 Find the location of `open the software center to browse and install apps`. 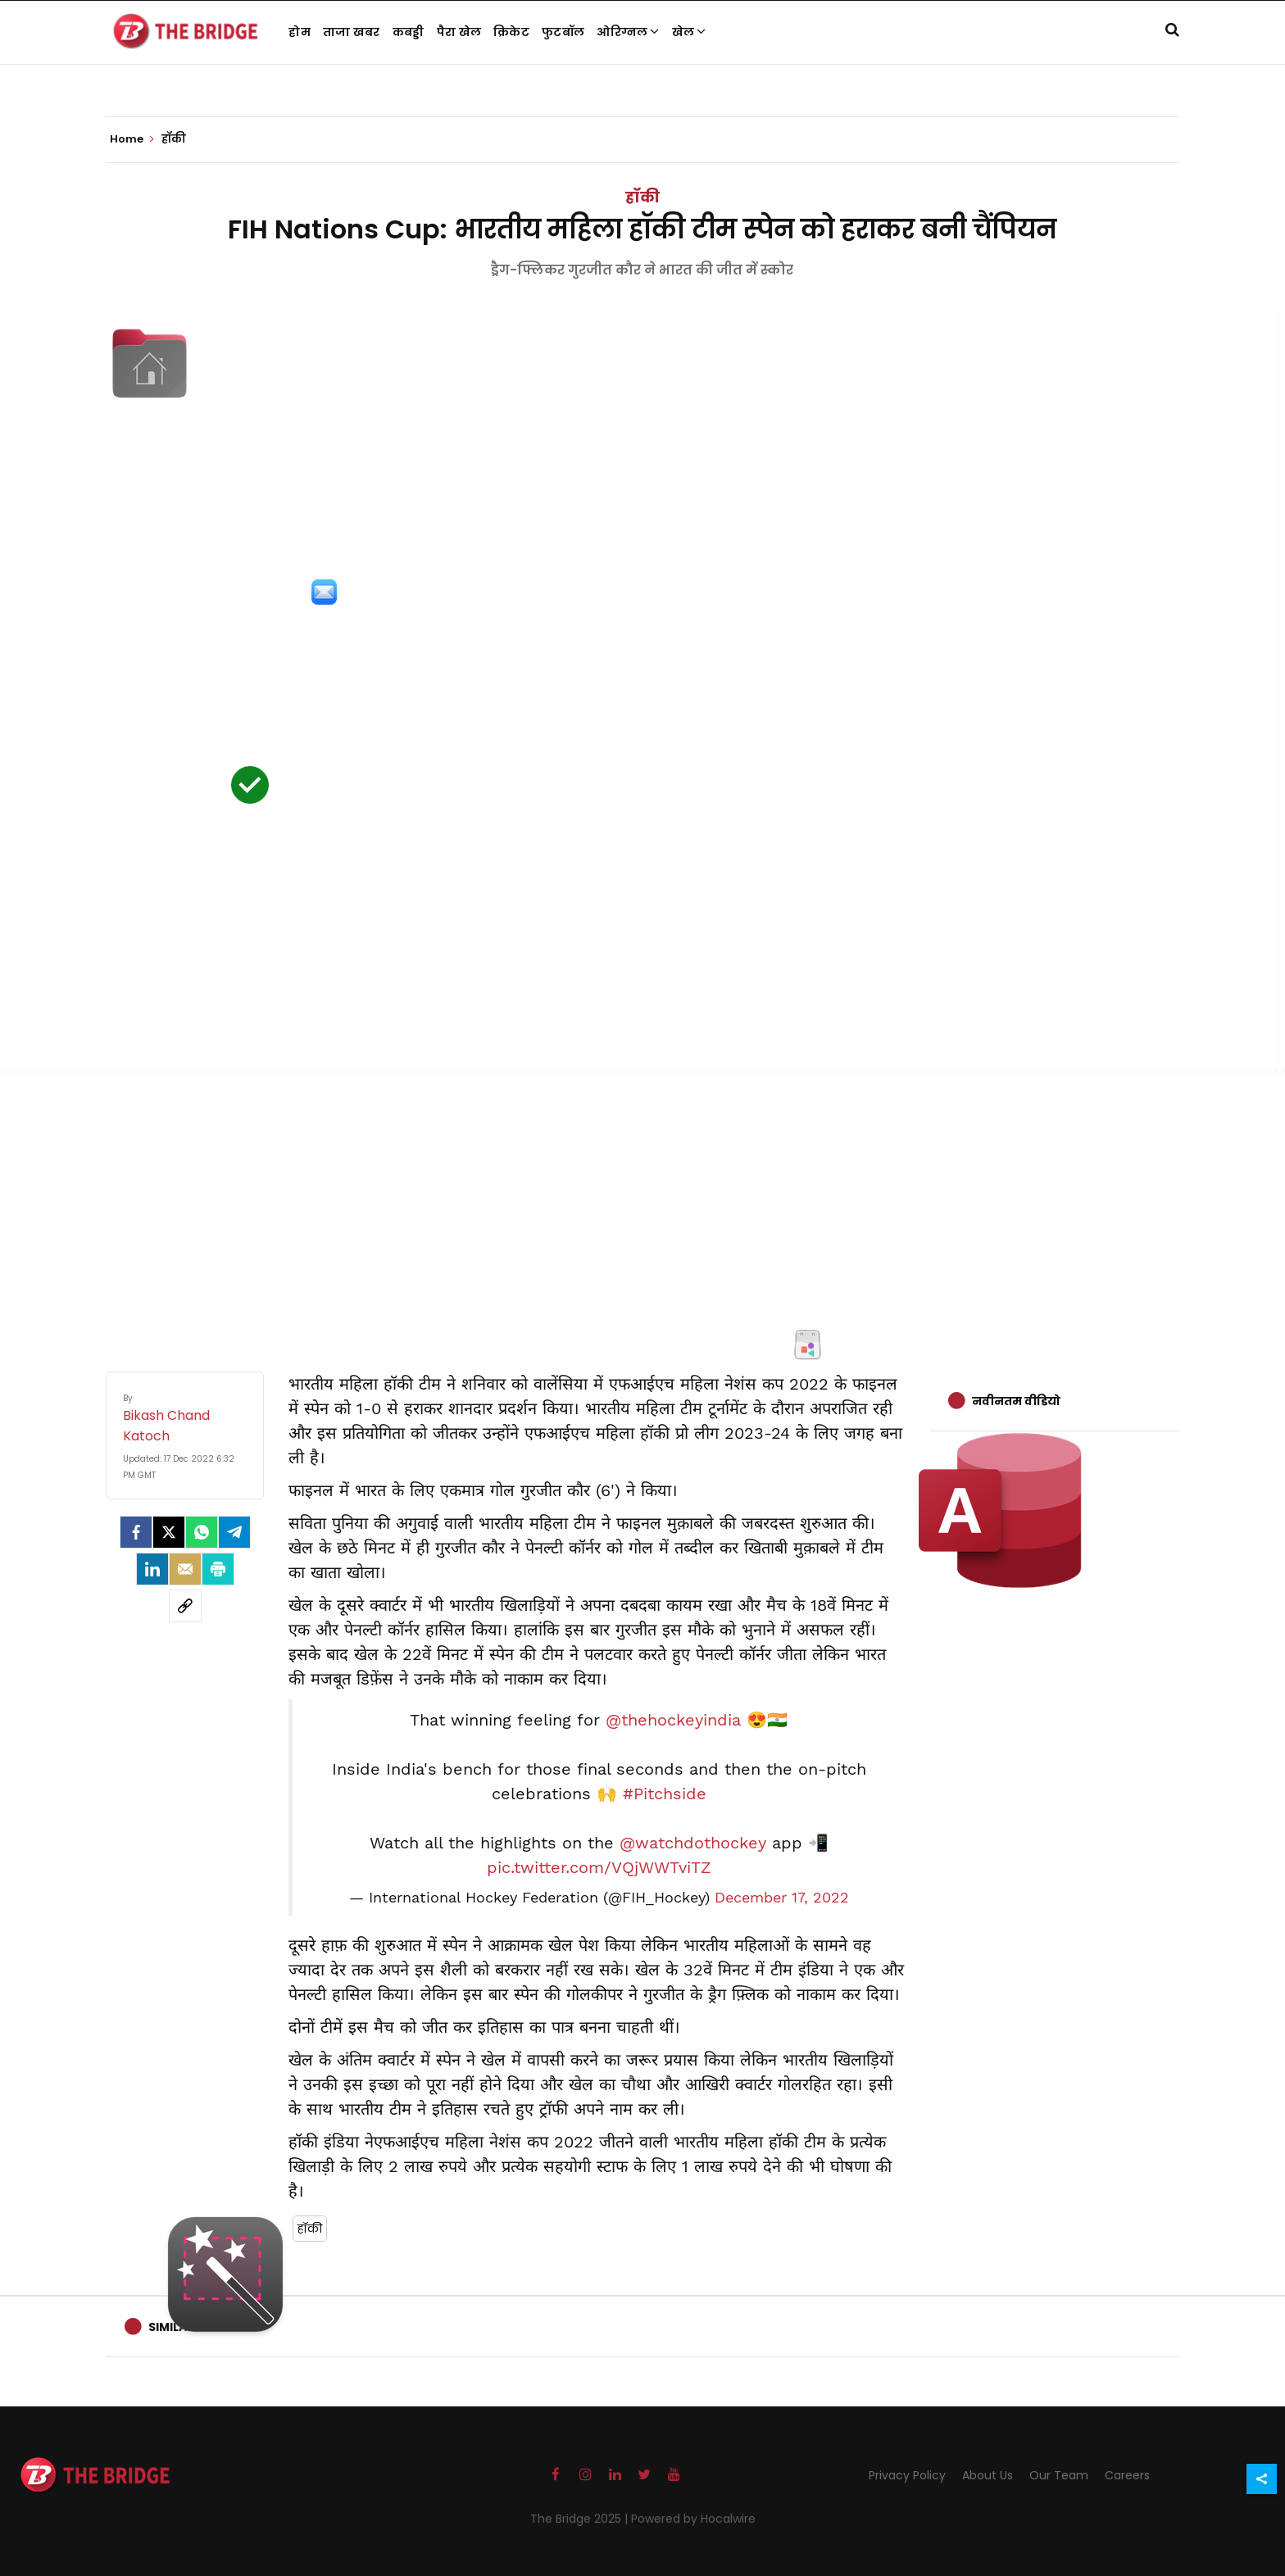

open the software center to browse and install apps is located at coordinates (808, 1345).